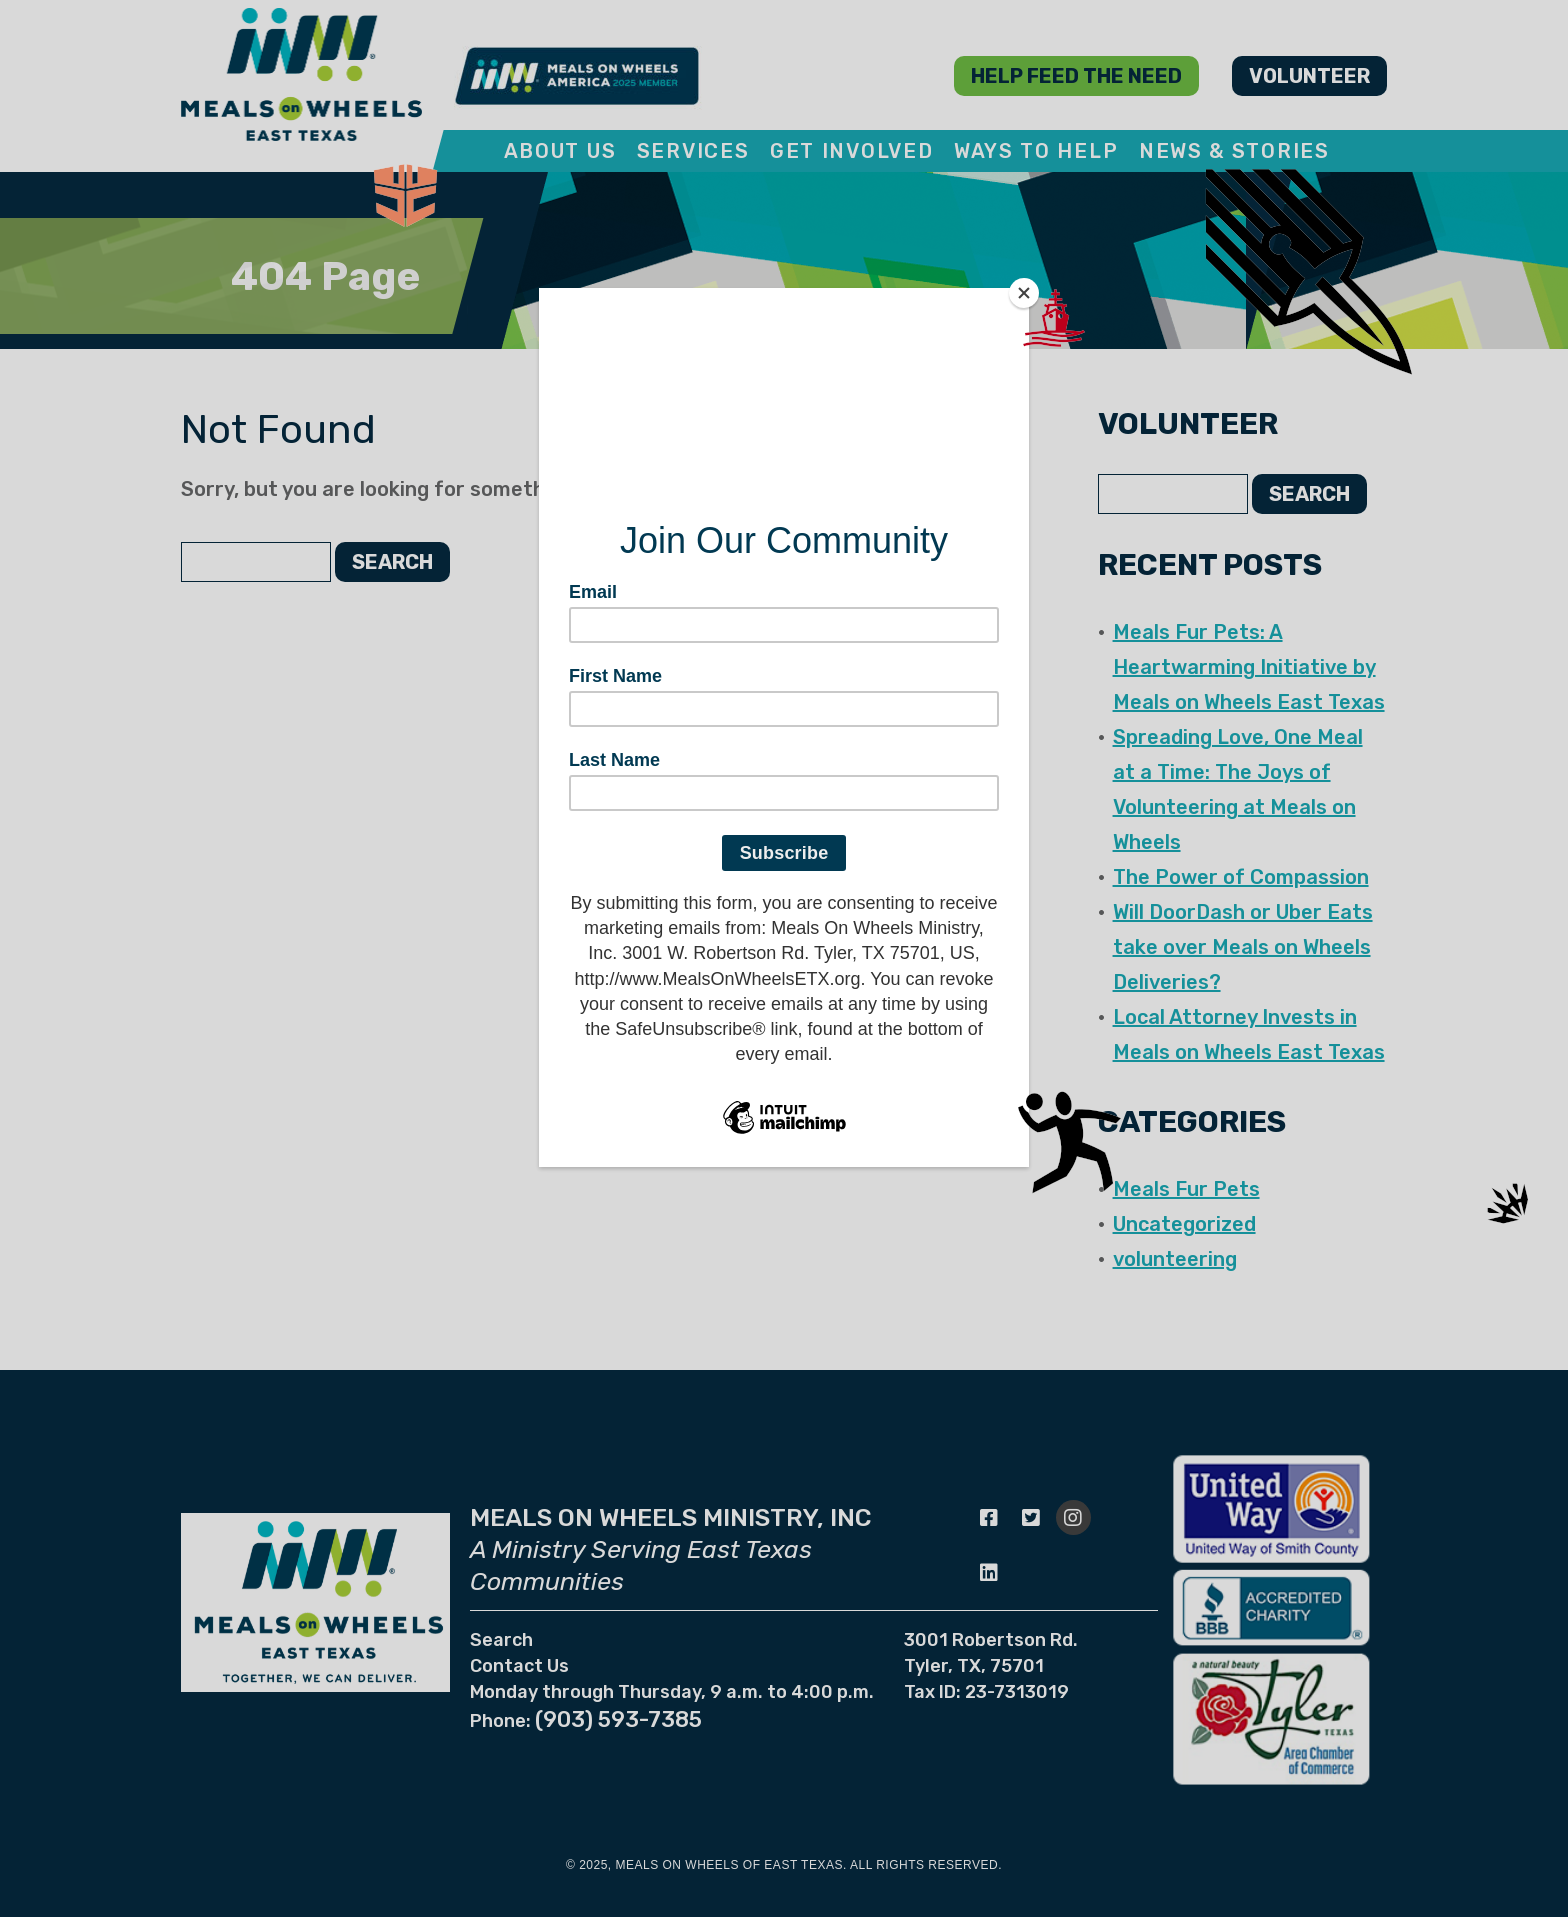 Image resolution: width=1568 pixels, height=1917 pixels. Describe the element at coordinates (405, 195) in the screenshot. I see `abstract game logo or brand icon` at that location.